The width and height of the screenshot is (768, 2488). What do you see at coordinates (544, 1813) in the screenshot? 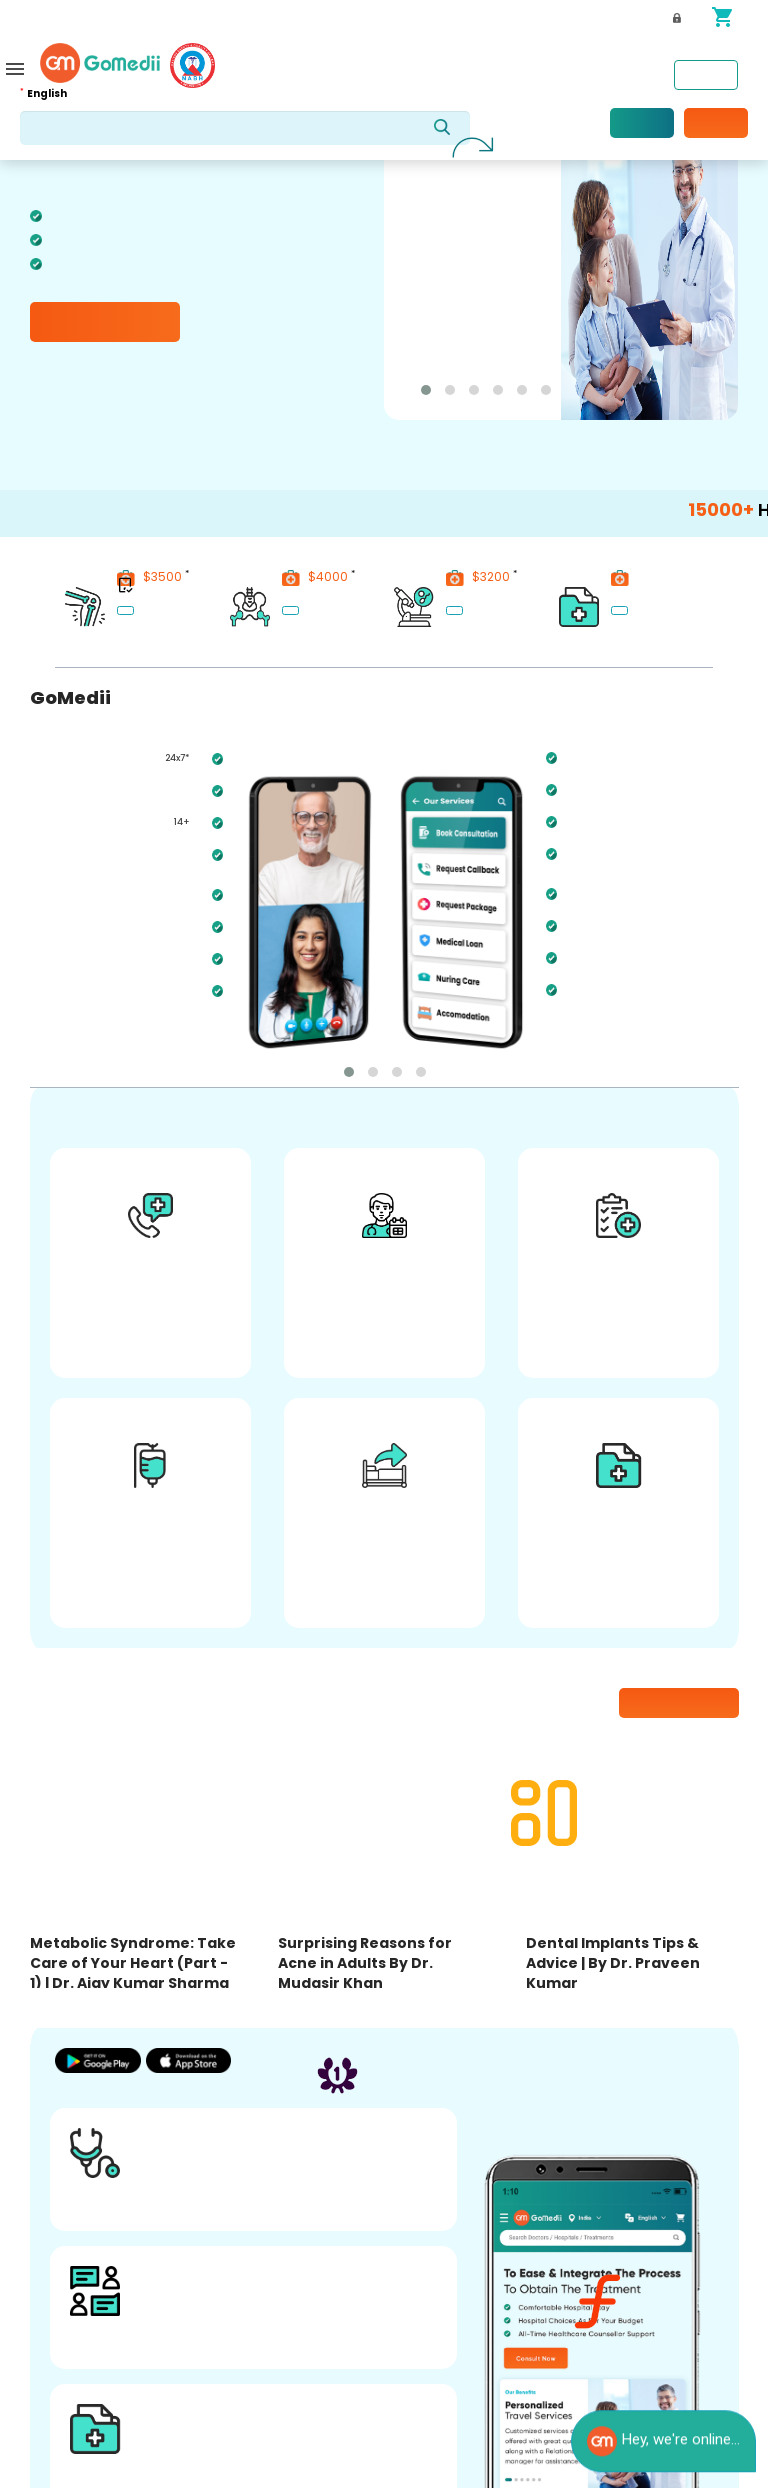
I see `switch to layout view` at bounding box center [544, 1813].